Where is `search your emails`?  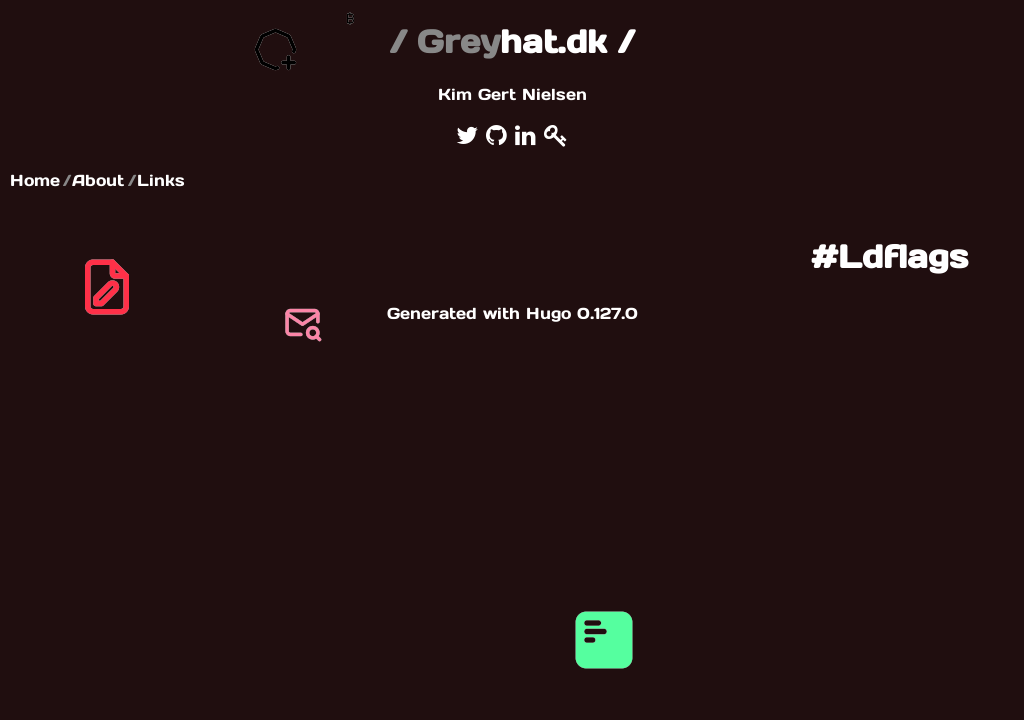 search your emails is located at coordinates (302, 322).